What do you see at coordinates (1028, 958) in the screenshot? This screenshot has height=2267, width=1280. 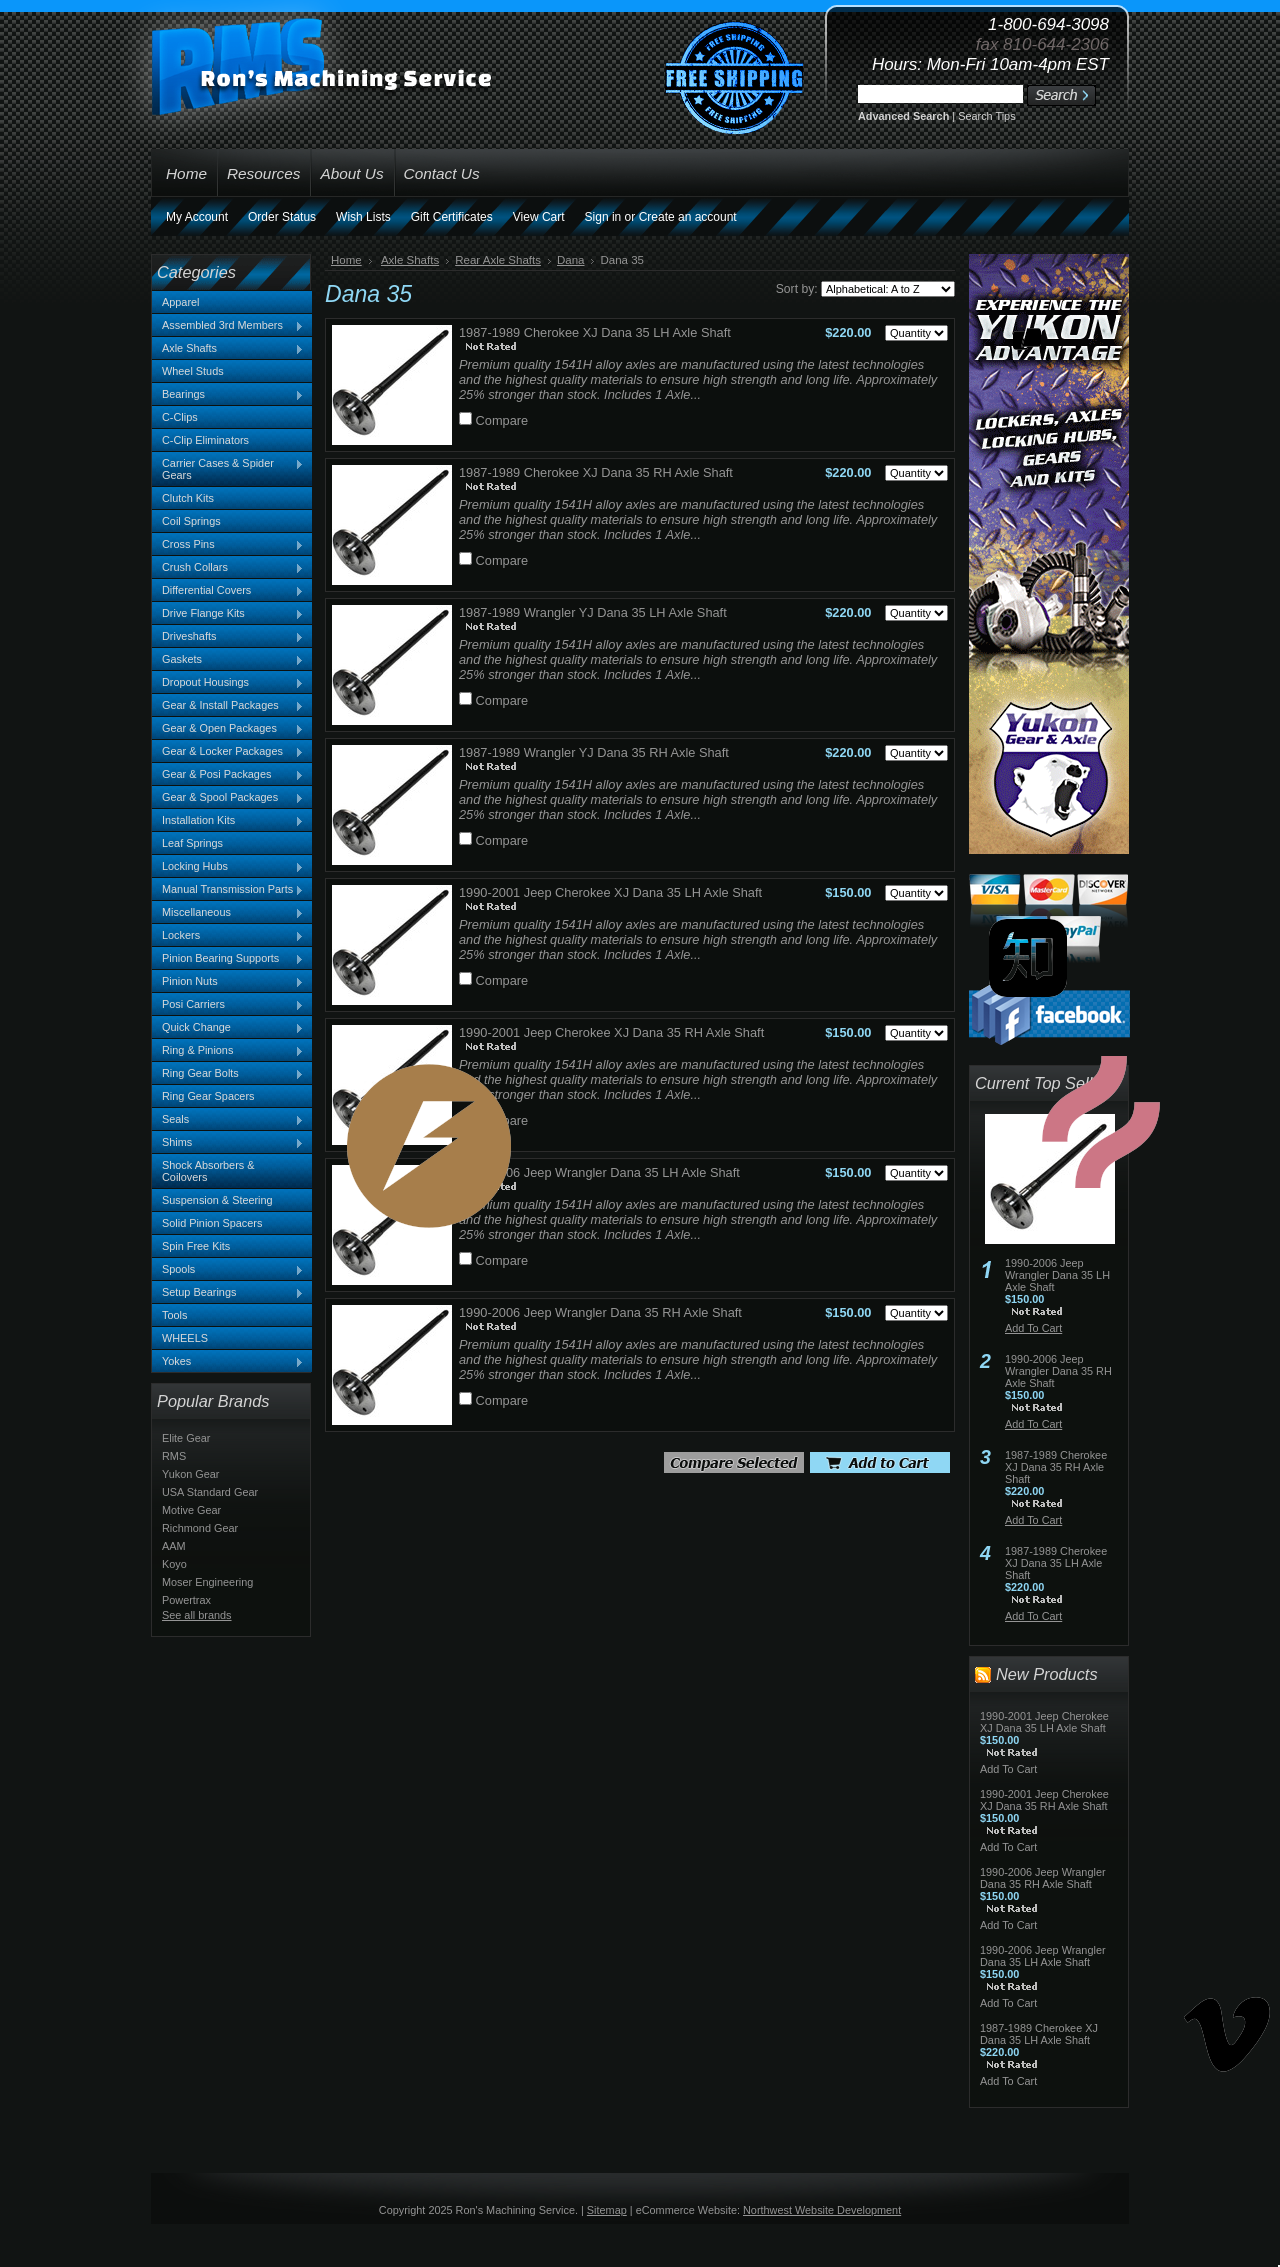 I see `open zhihu app` at bounding box center [1028, 958].